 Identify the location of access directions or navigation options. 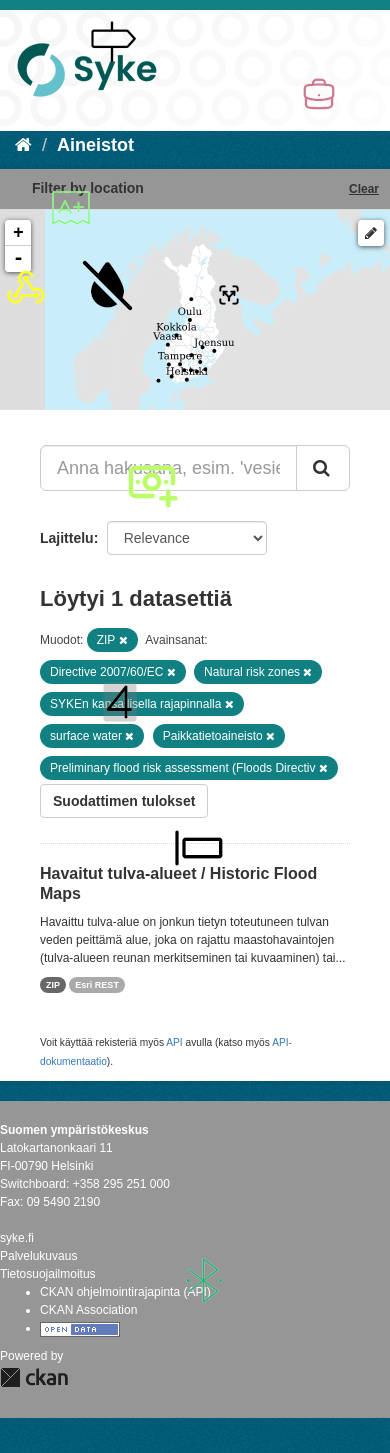
(112, 42).